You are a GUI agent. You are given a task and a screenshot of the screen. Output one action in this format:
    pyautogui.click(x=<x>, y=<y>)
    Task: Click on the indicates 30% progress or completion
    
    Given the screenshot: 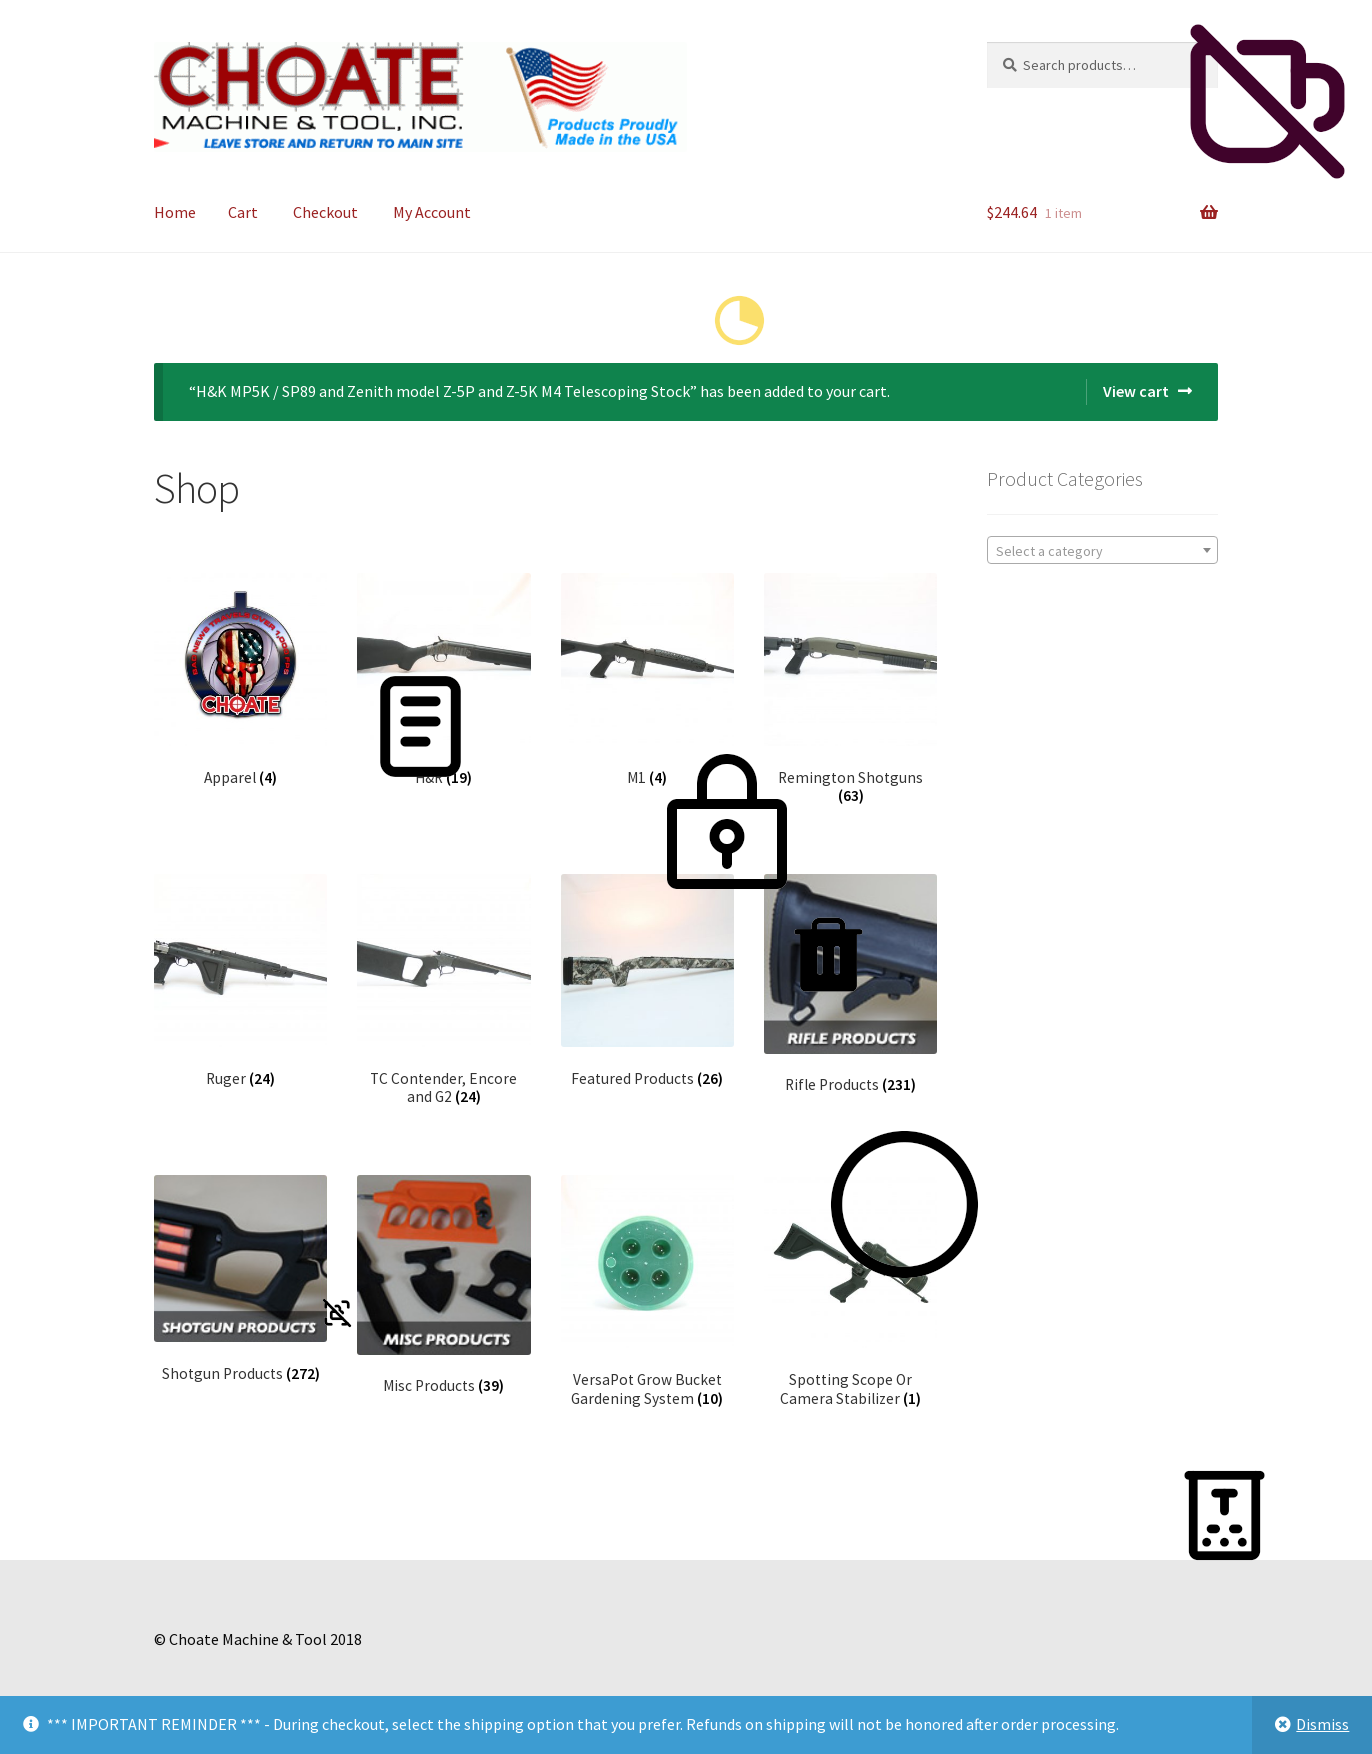 What is the action you would take?
    pyautogui.click(x=739, y=320)
    